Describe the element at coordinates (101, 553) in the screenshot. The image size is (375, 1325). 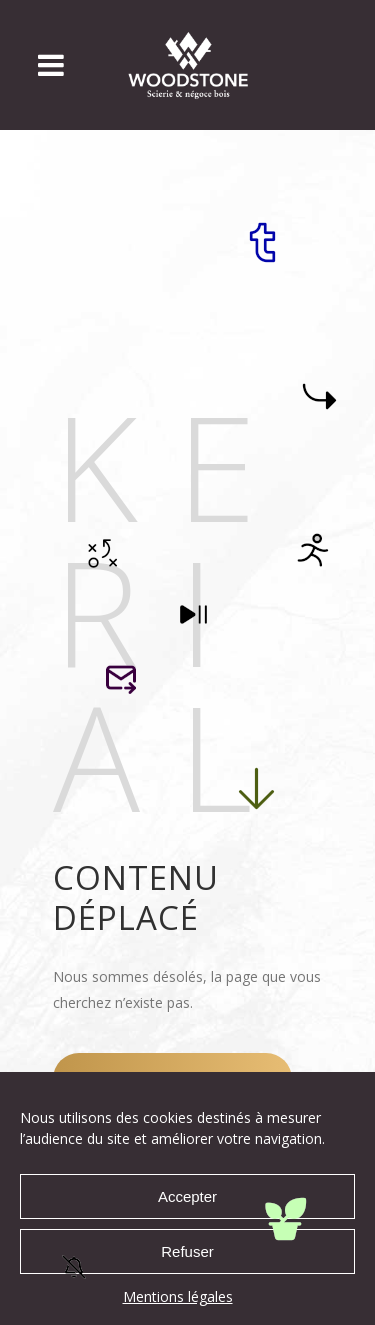
I see `view game plan or strategy` at that location.